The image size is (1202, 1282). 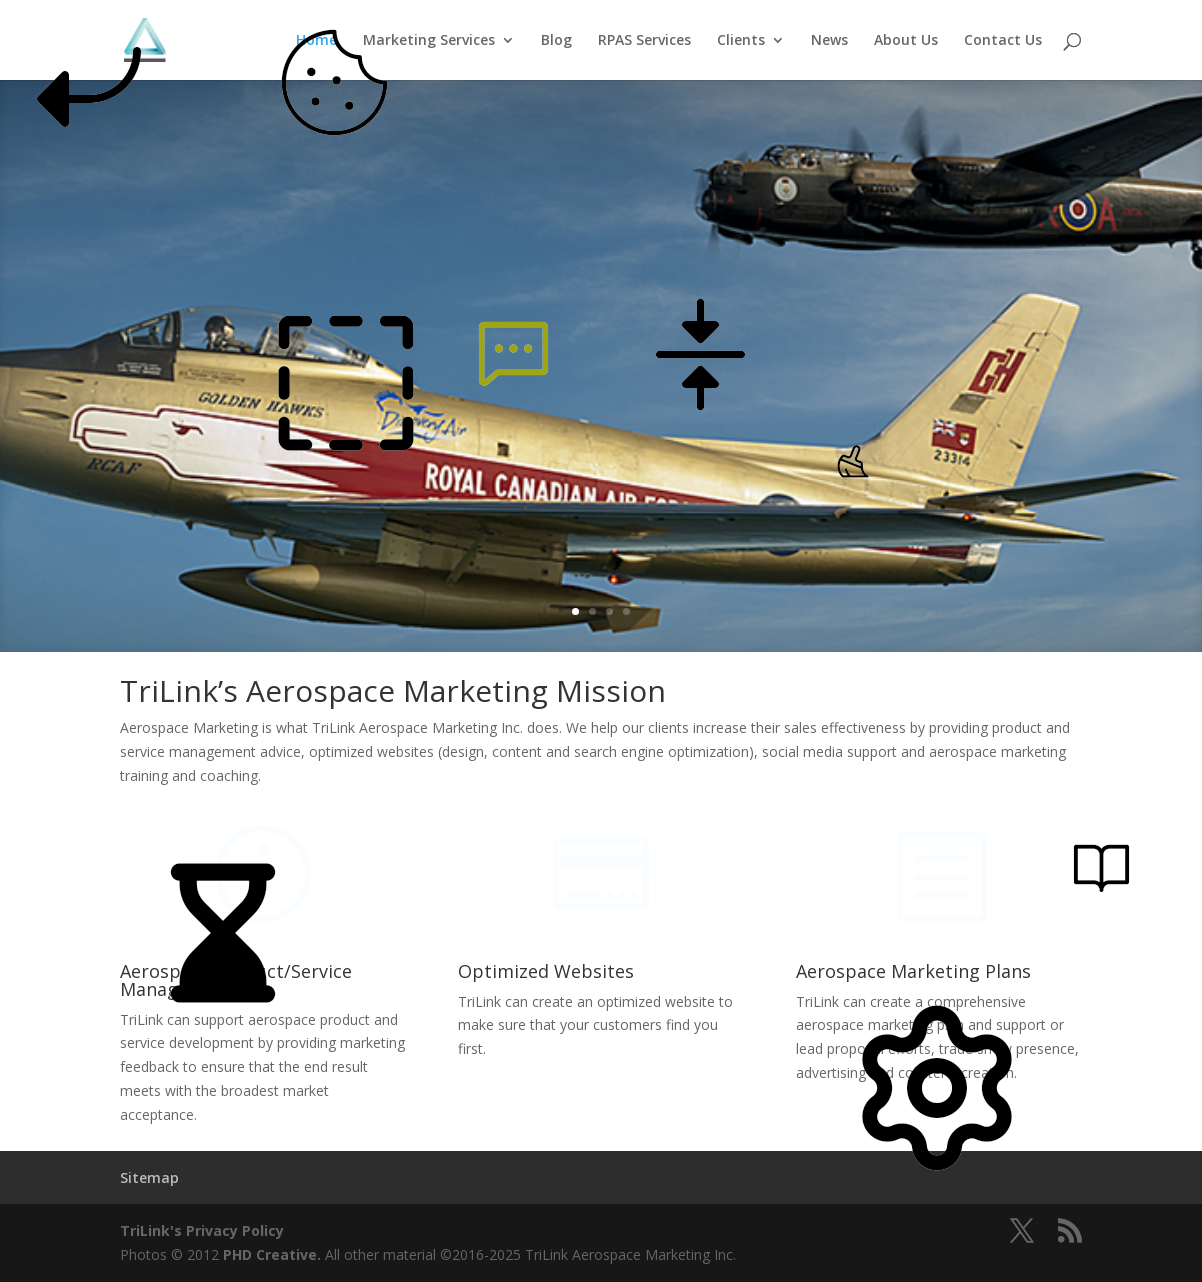 I want to click on collapse content vertically, so click(x=700, y=354).